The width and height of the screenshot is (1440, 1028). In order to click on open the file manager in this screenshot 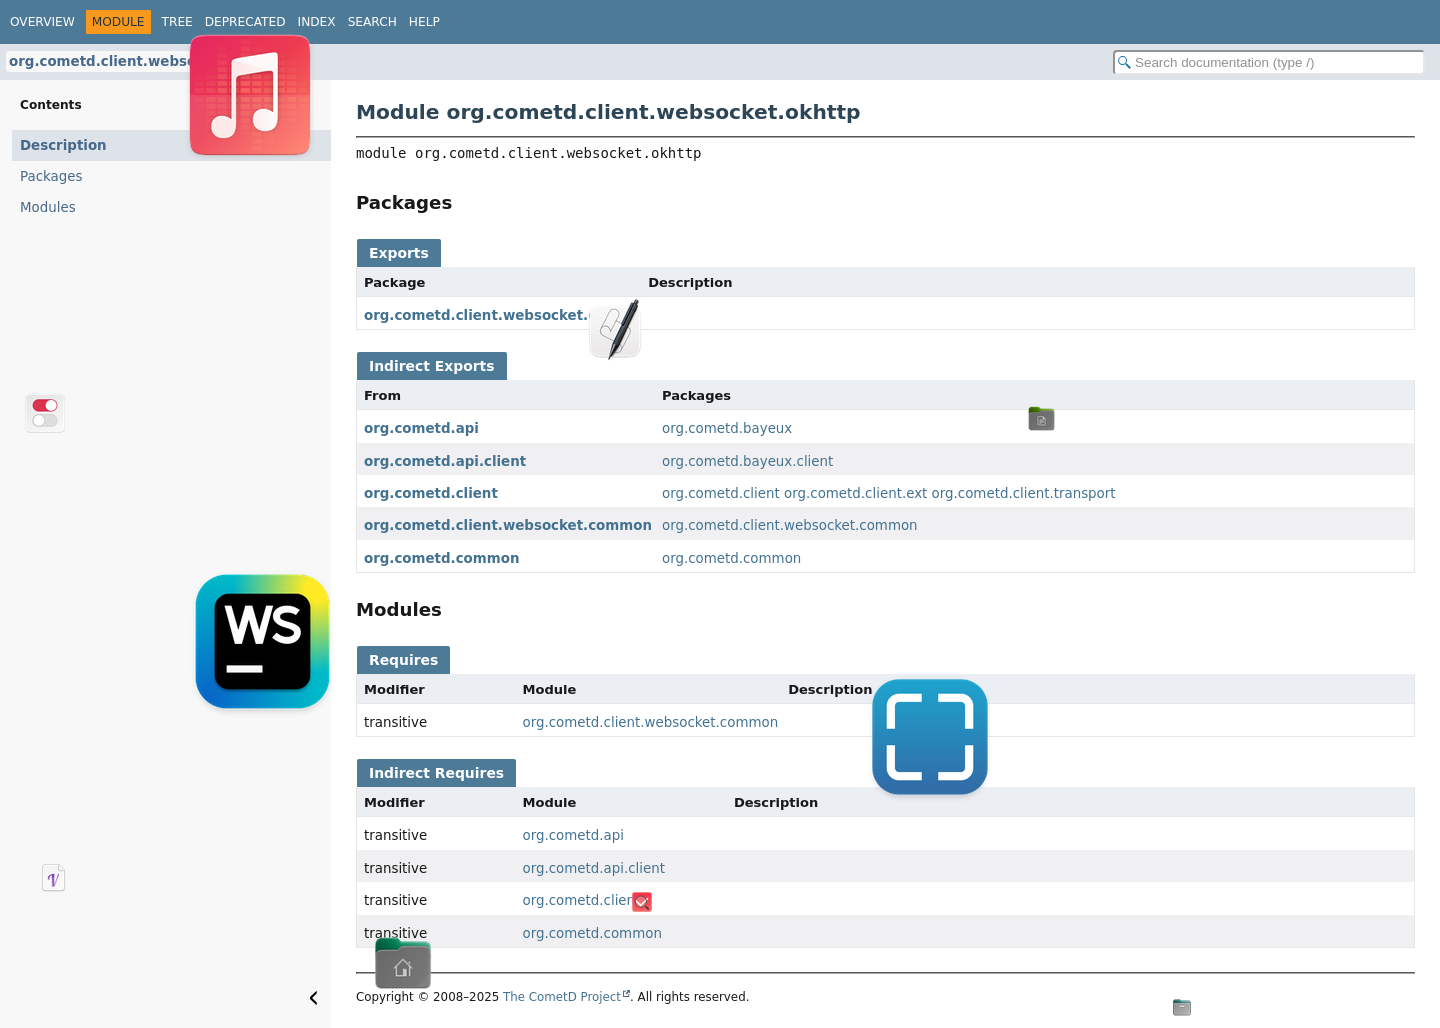, I will do `click(1182, 1007)`.